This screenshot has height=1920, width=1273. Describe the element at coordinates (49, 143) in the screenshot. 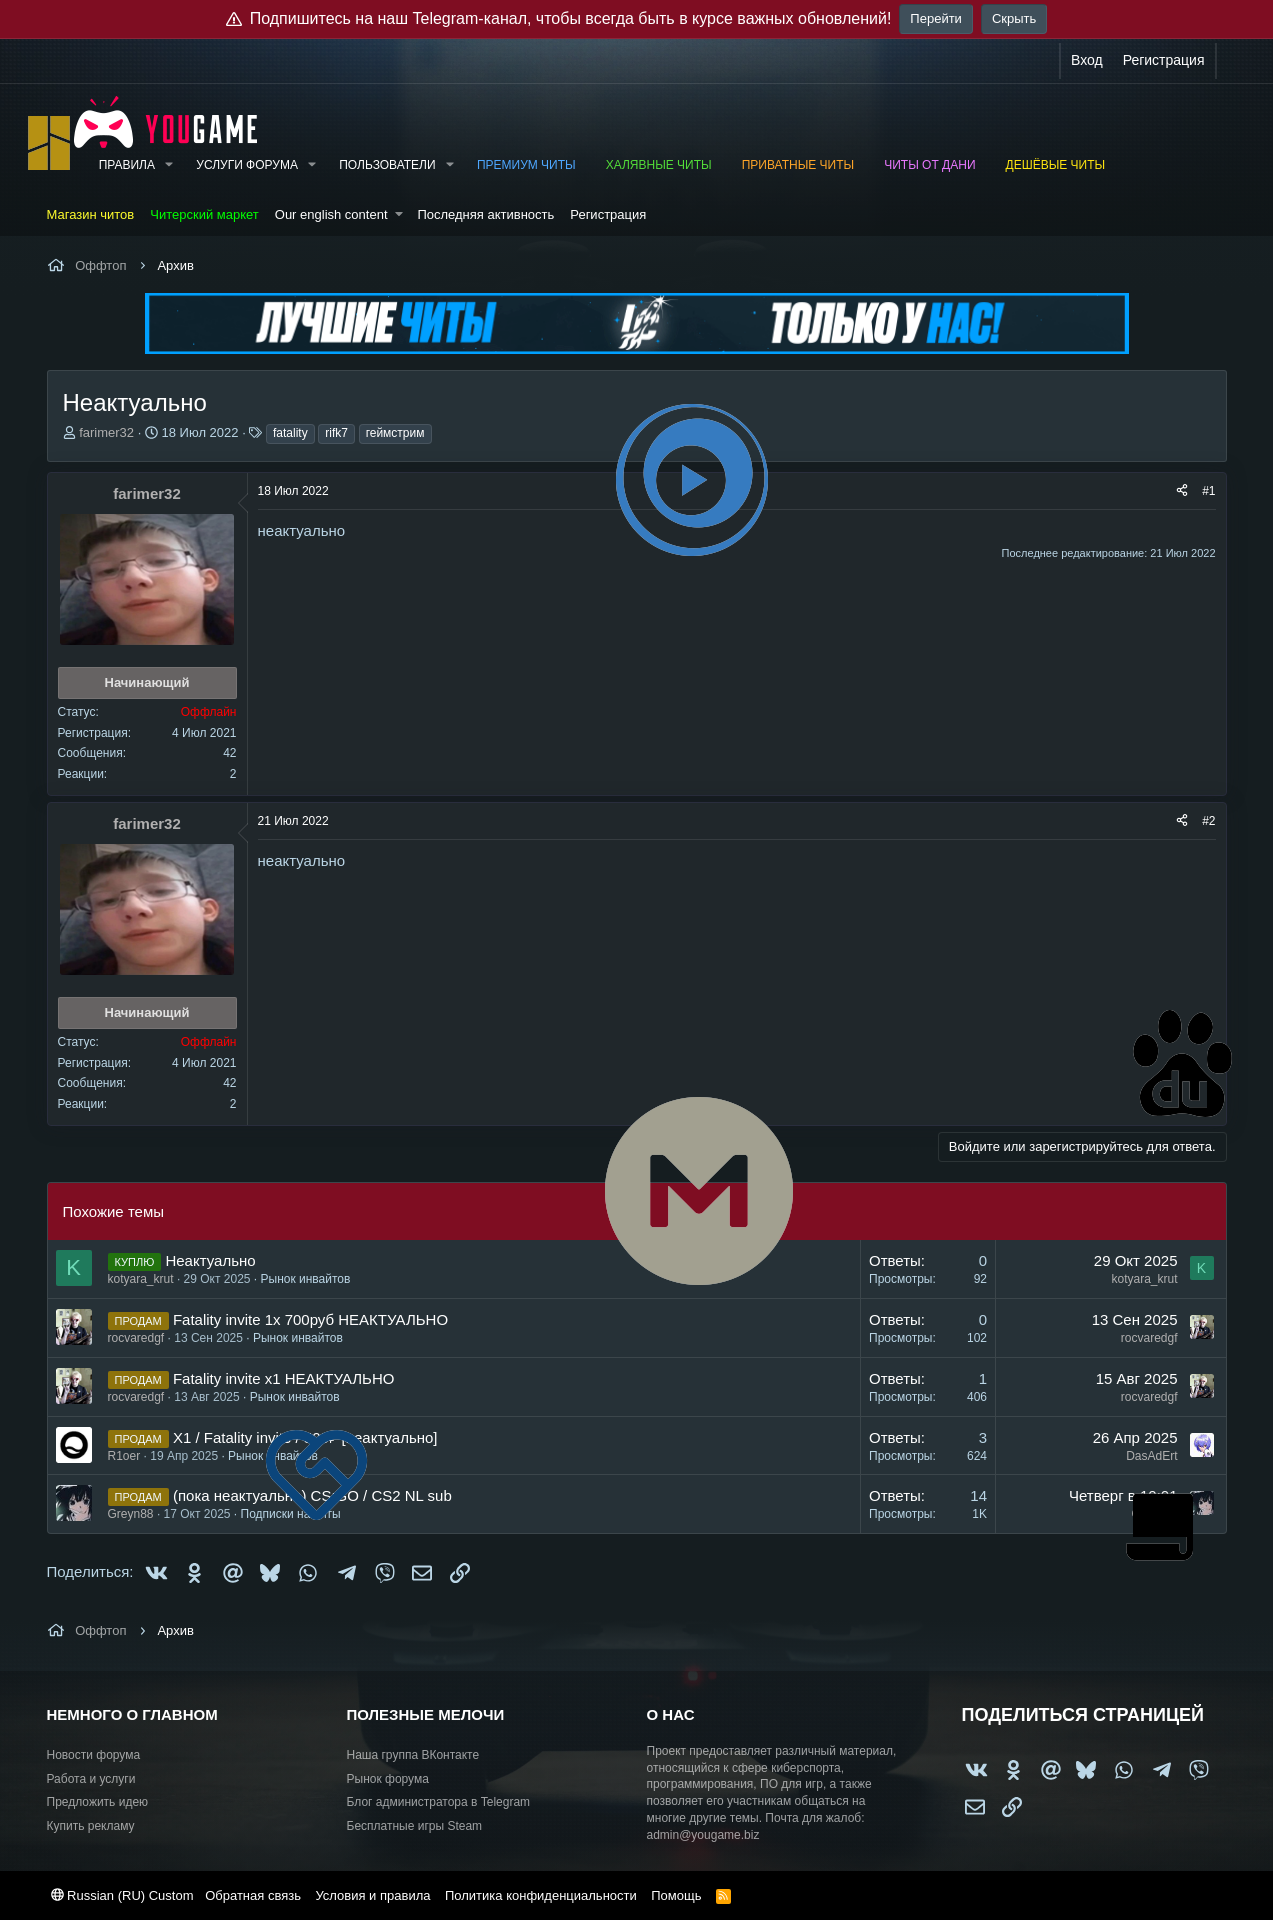

I see `open the Bambu Lab app or dashboard` at that location.